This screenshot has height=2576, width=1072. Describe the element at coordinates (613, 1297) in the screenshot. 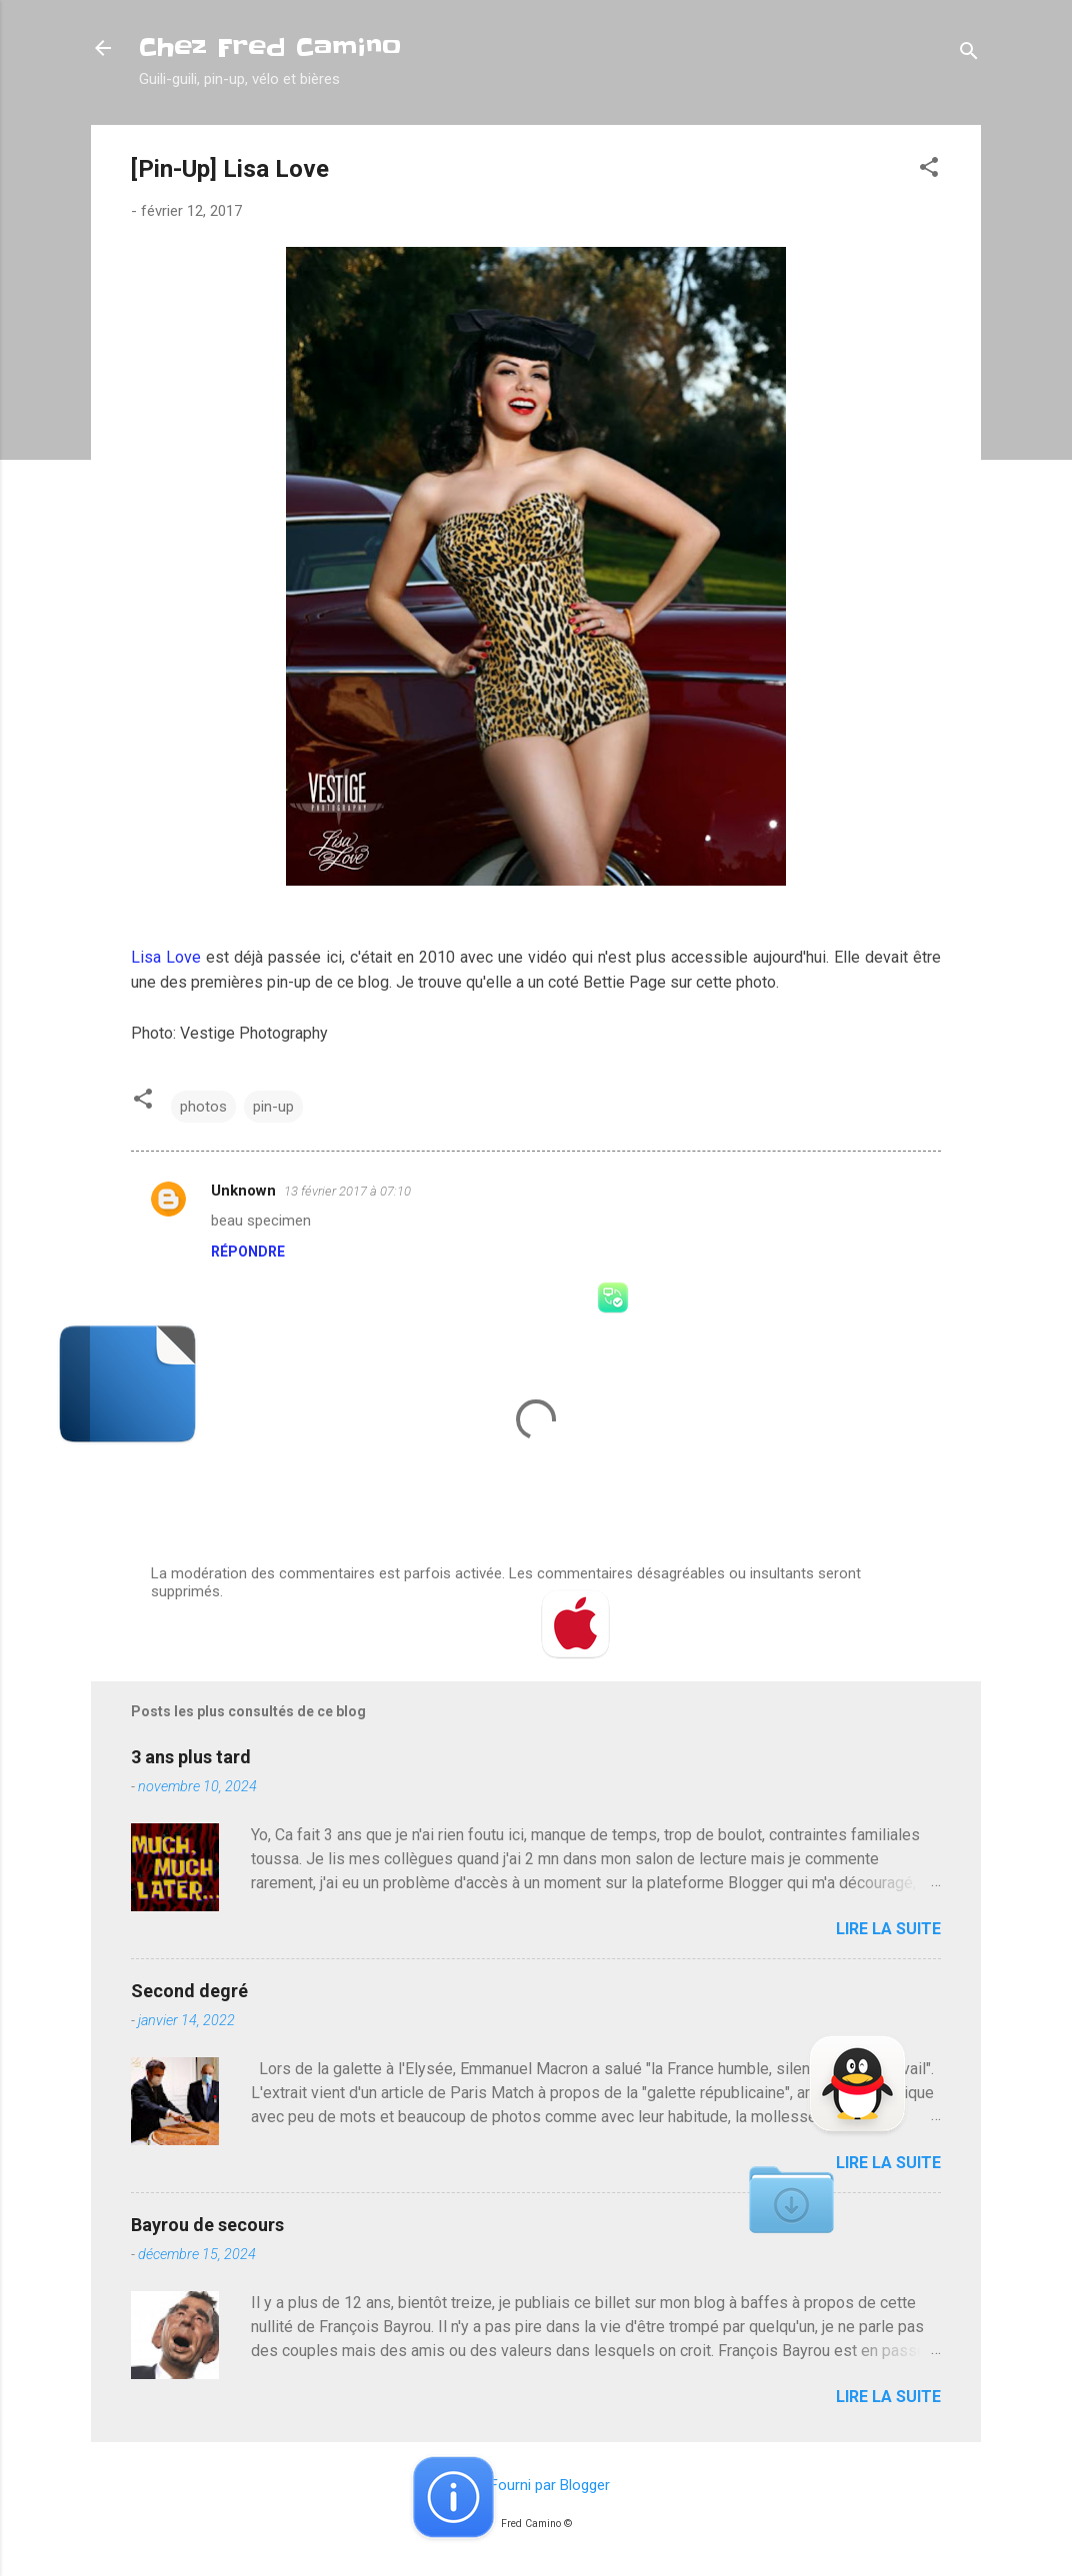

I see `open input leap app for sharing keyboard and mouse between computers` at that location.